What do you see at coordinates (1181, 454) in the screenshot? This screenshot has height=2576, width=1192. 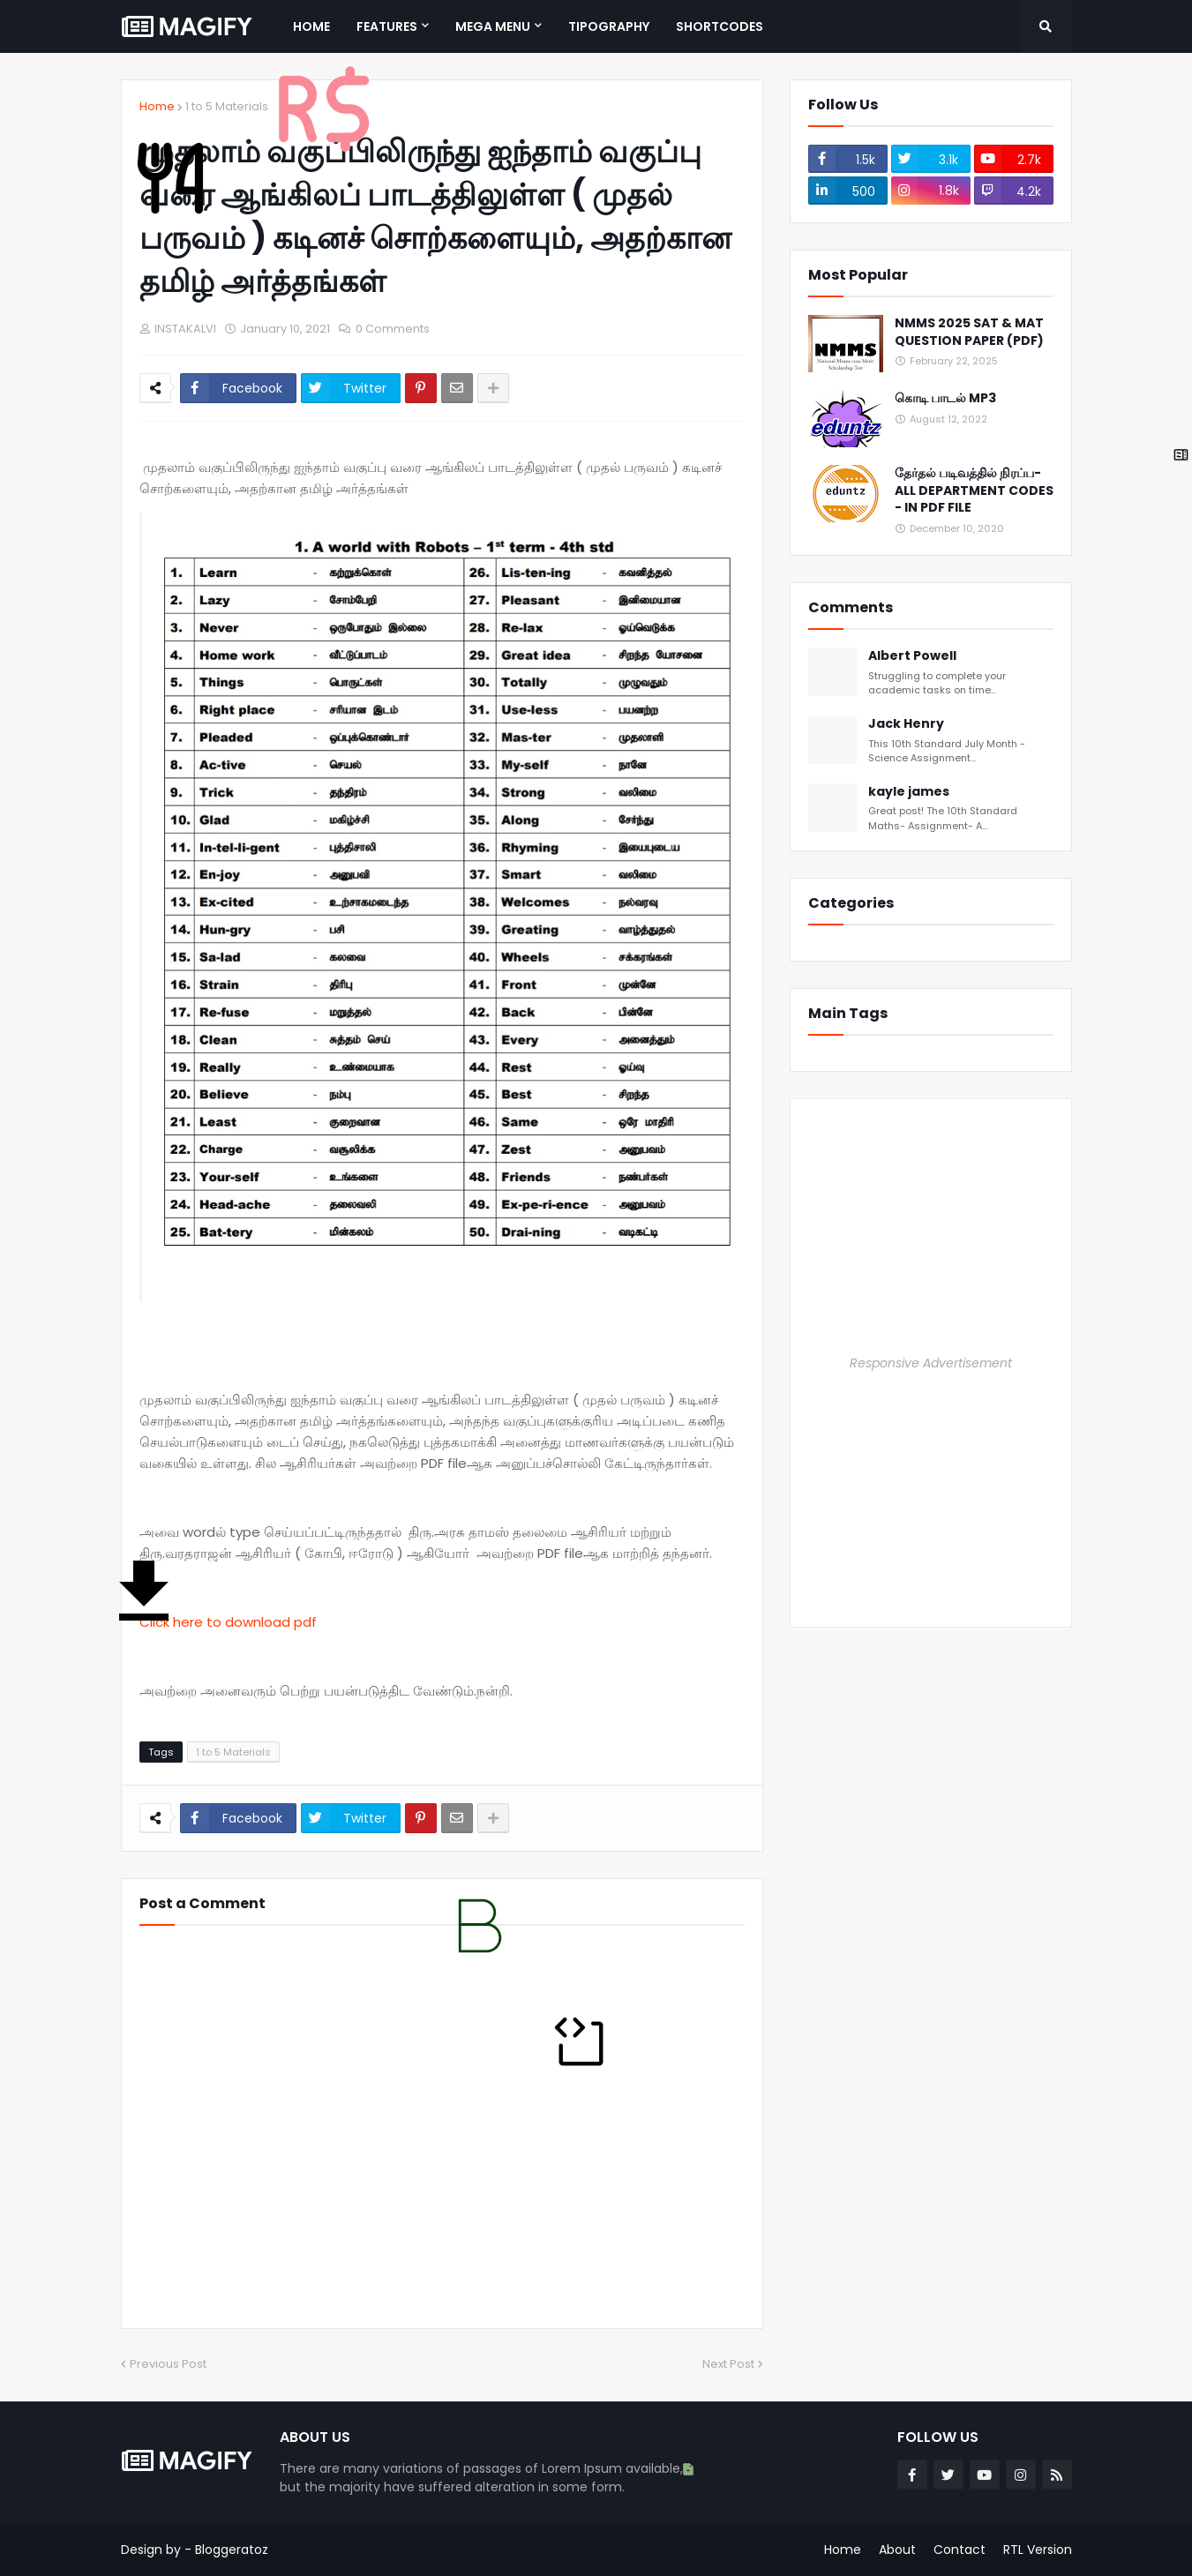 I see `access microwave controls or settings` at bounding box center [1181, 454].